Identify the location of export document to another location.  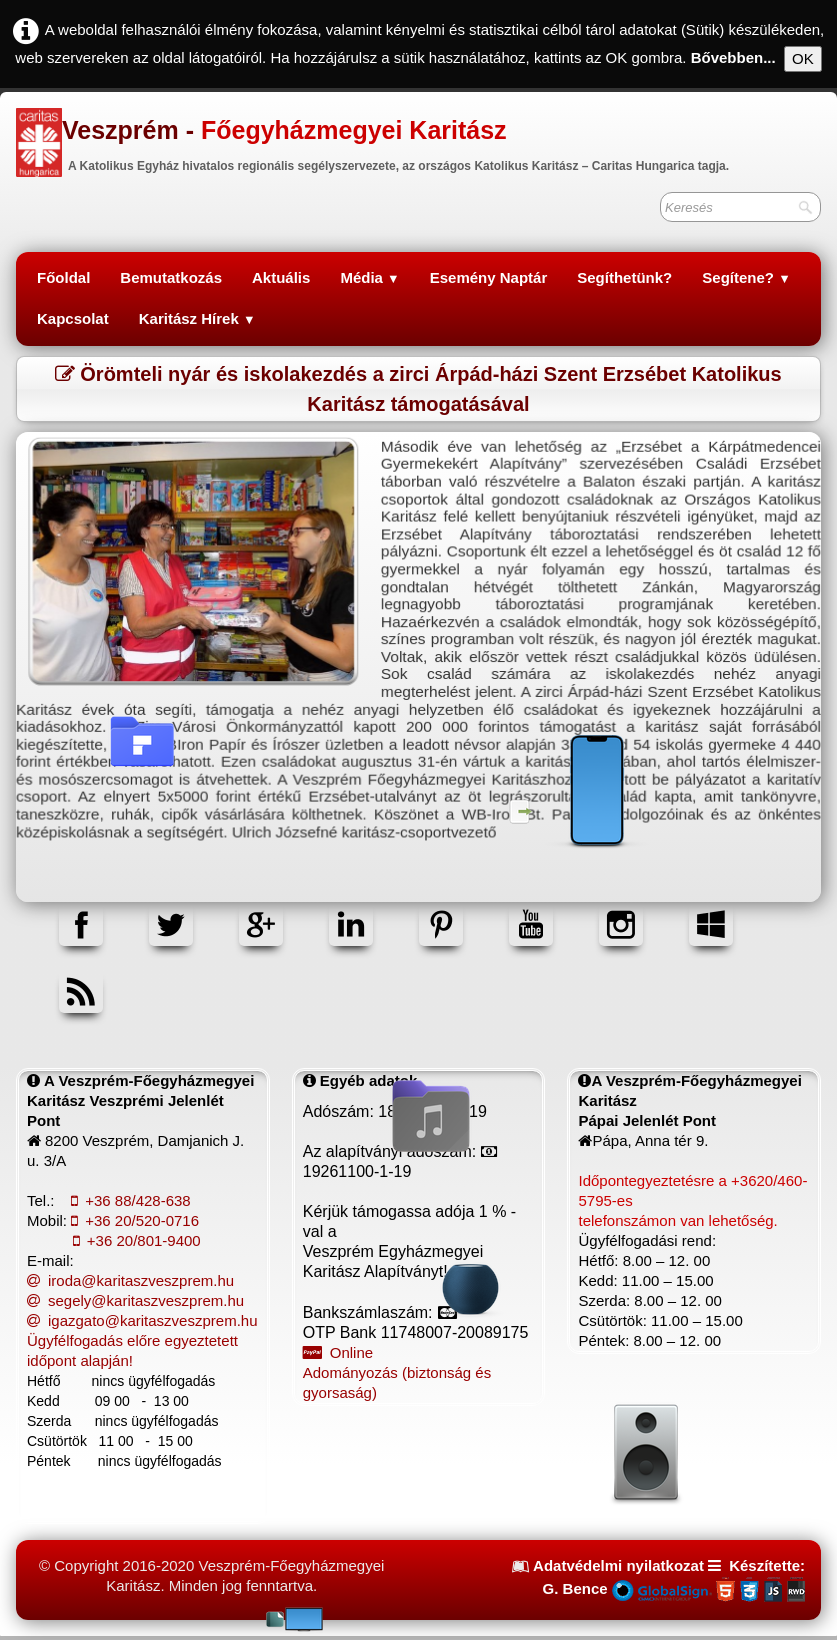
(519, 811).